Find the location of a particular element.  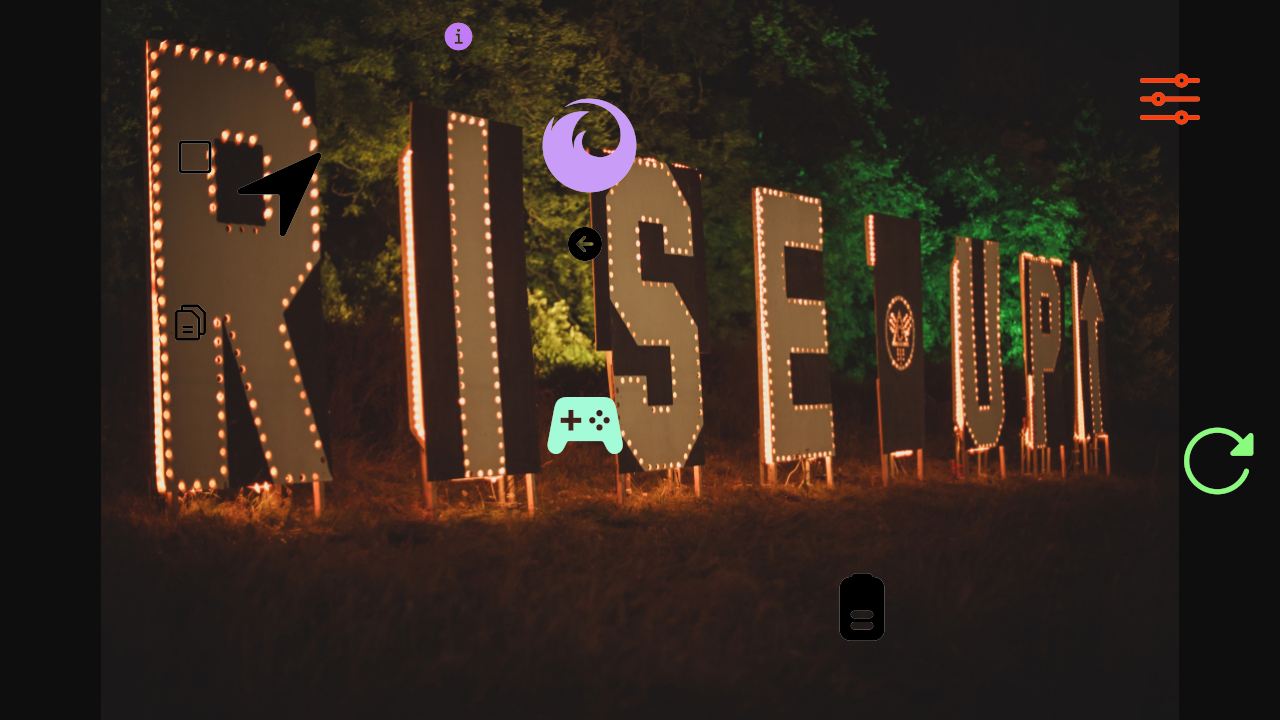

stop media playback is located at coordinates (195, 157).